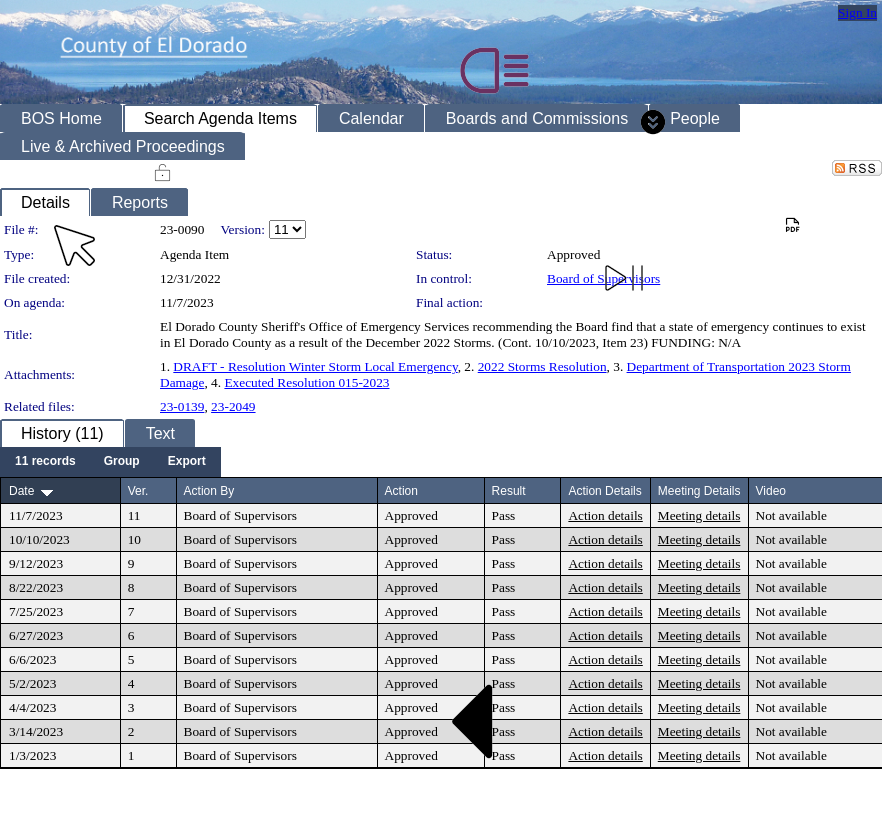  What do you see at coordinates (624, 278) in the screenshot?
I see `toggle between play and pause states` at bounding box center [624, 278].